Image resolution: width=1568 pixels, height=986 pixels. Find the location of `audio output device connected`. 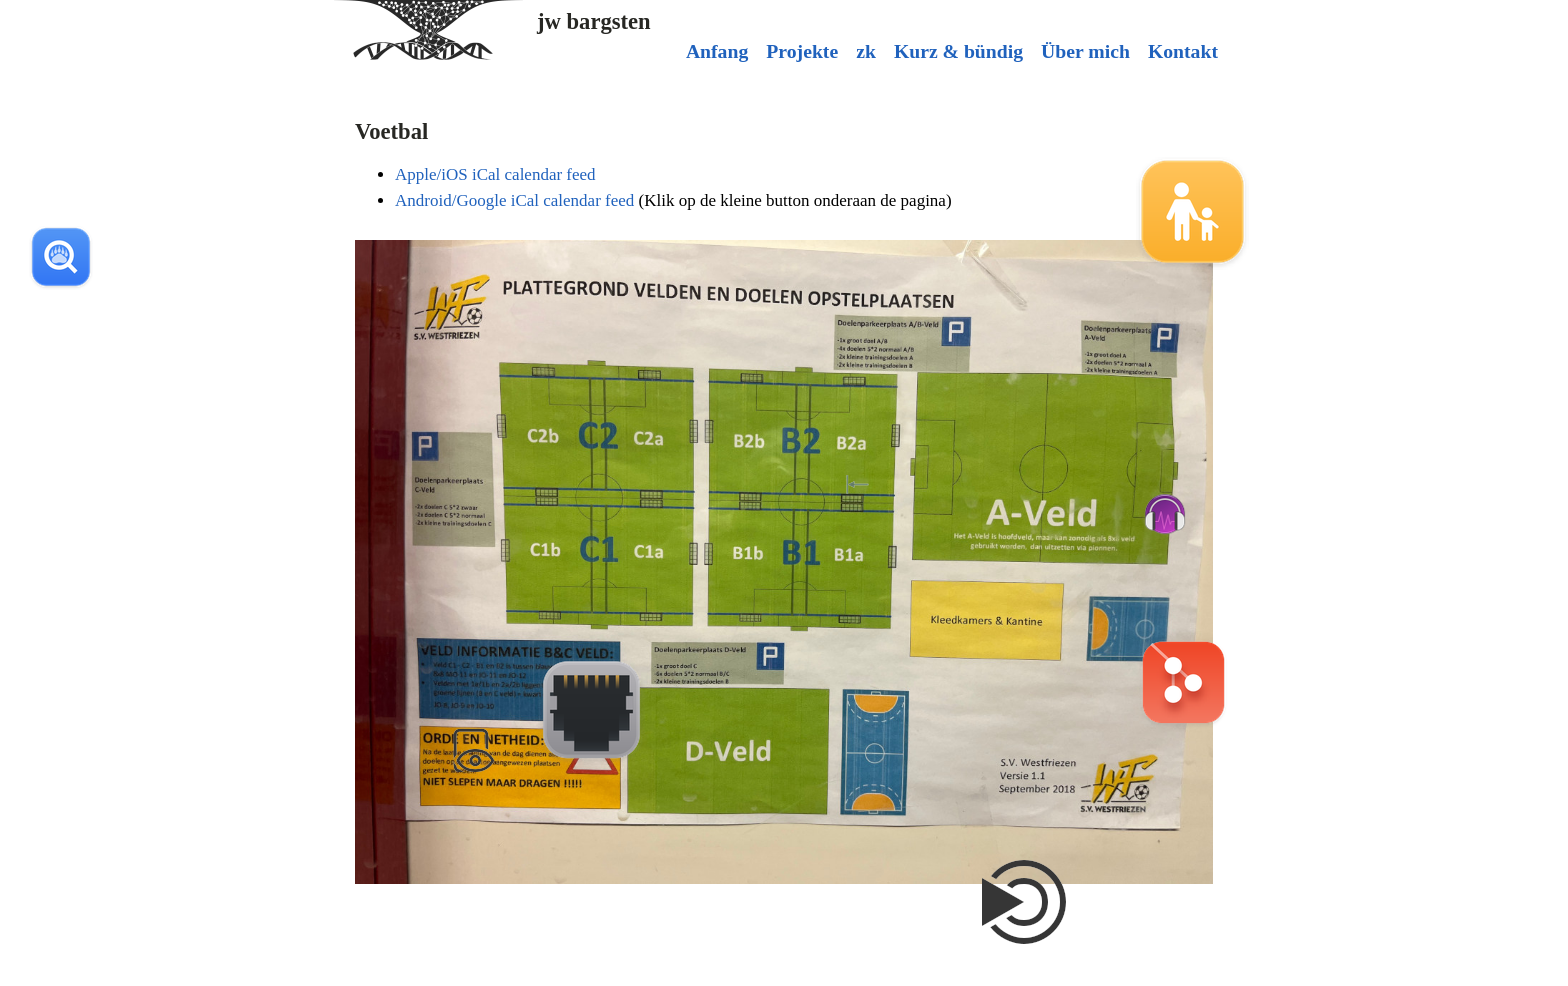

audio output device connected is located at coordinates (1165, 514).